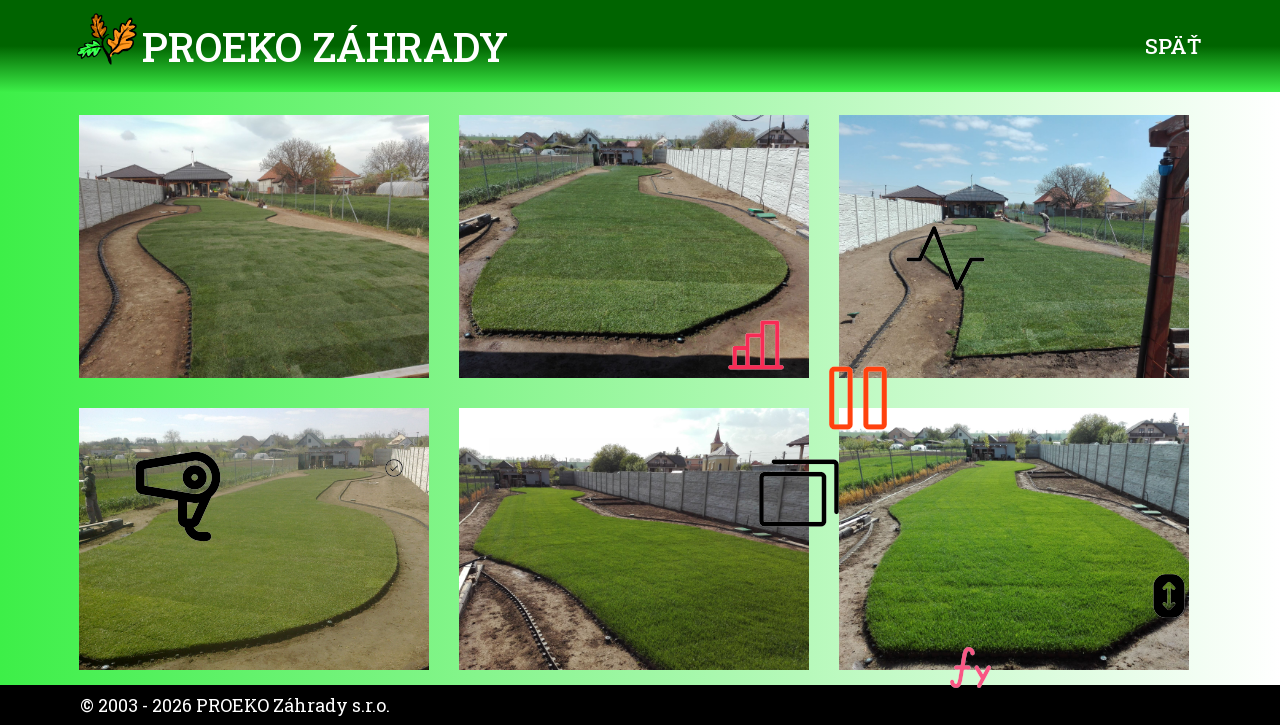 The height and width of the screenshot is (725, 1280). Describe the element at coordinates (756, 346) in the screenshot. I see `view analytics or statistics` at that location.